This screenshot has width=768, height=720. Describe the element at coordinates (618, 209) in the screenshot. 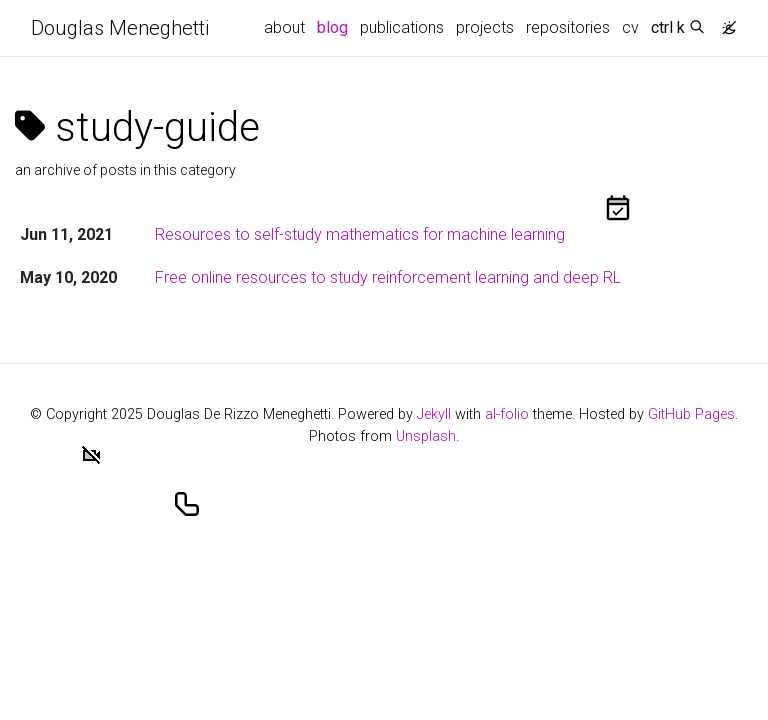

I see `event confirmed or scheduled successfully` at that location.